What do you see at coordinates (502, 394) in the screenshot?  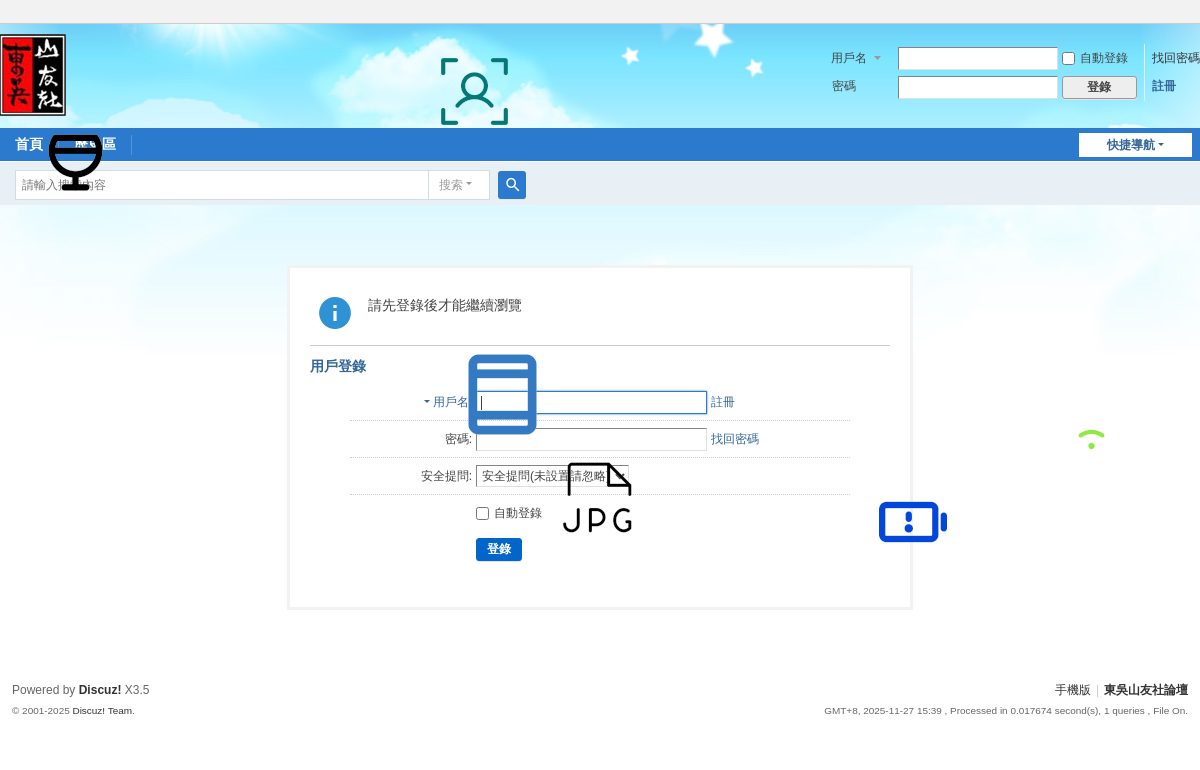 I see `switch to tablet view` at bounding box center [502, 394].